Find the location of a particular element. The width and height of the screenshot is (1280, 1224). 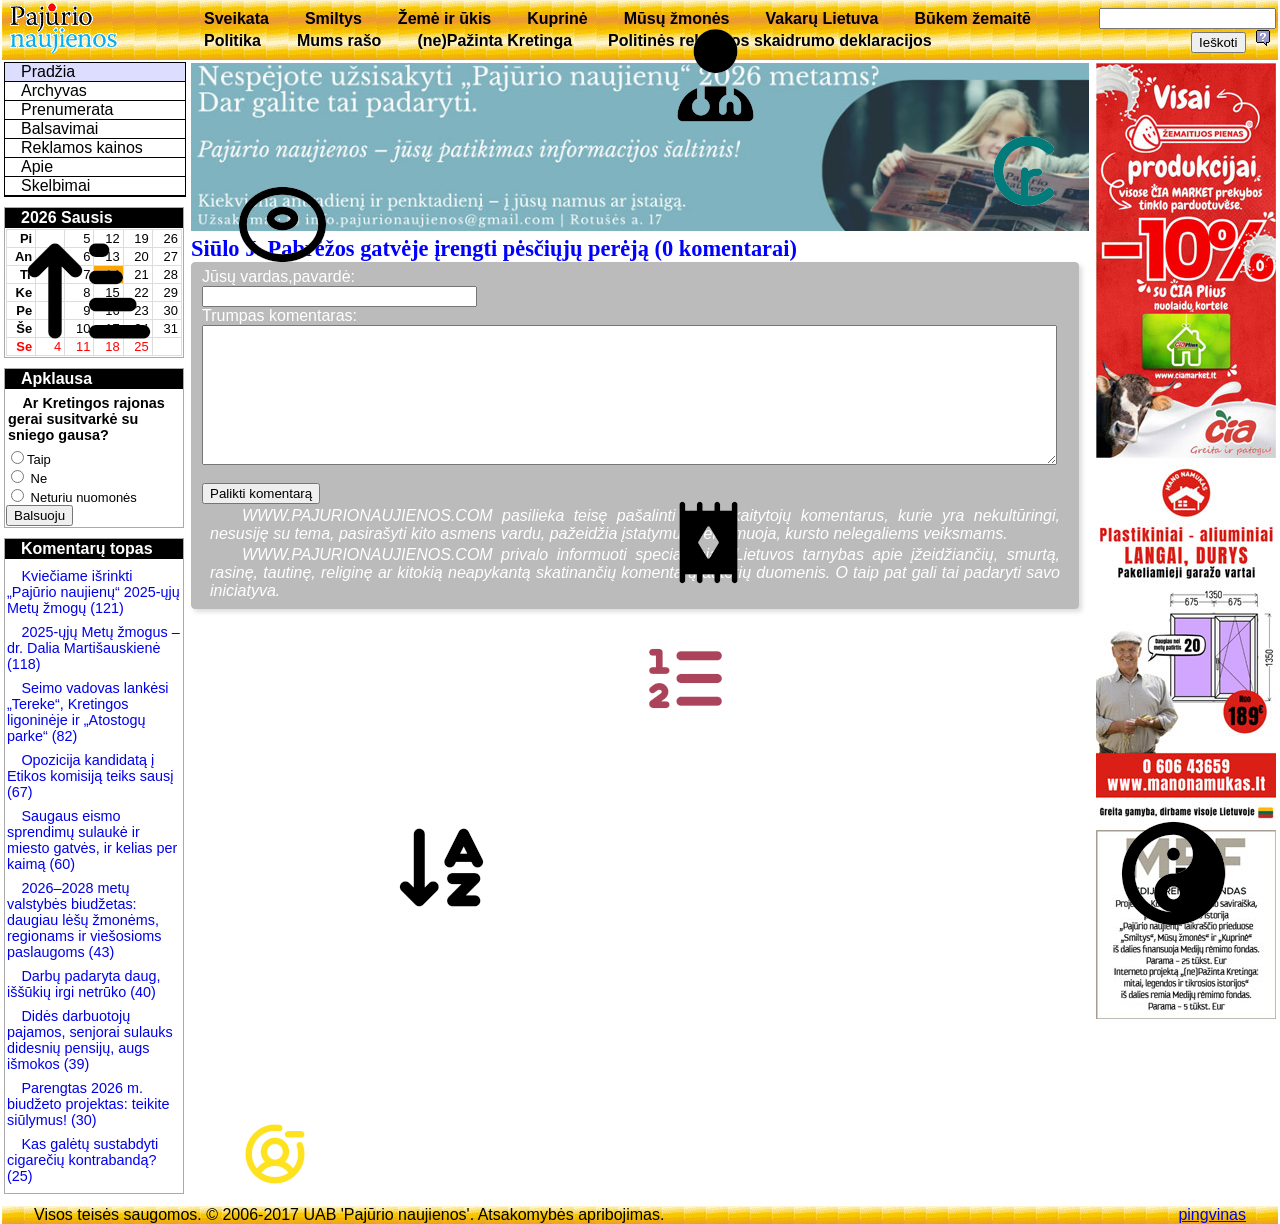

sort items in ascending order is located at coordinates (89, 291).